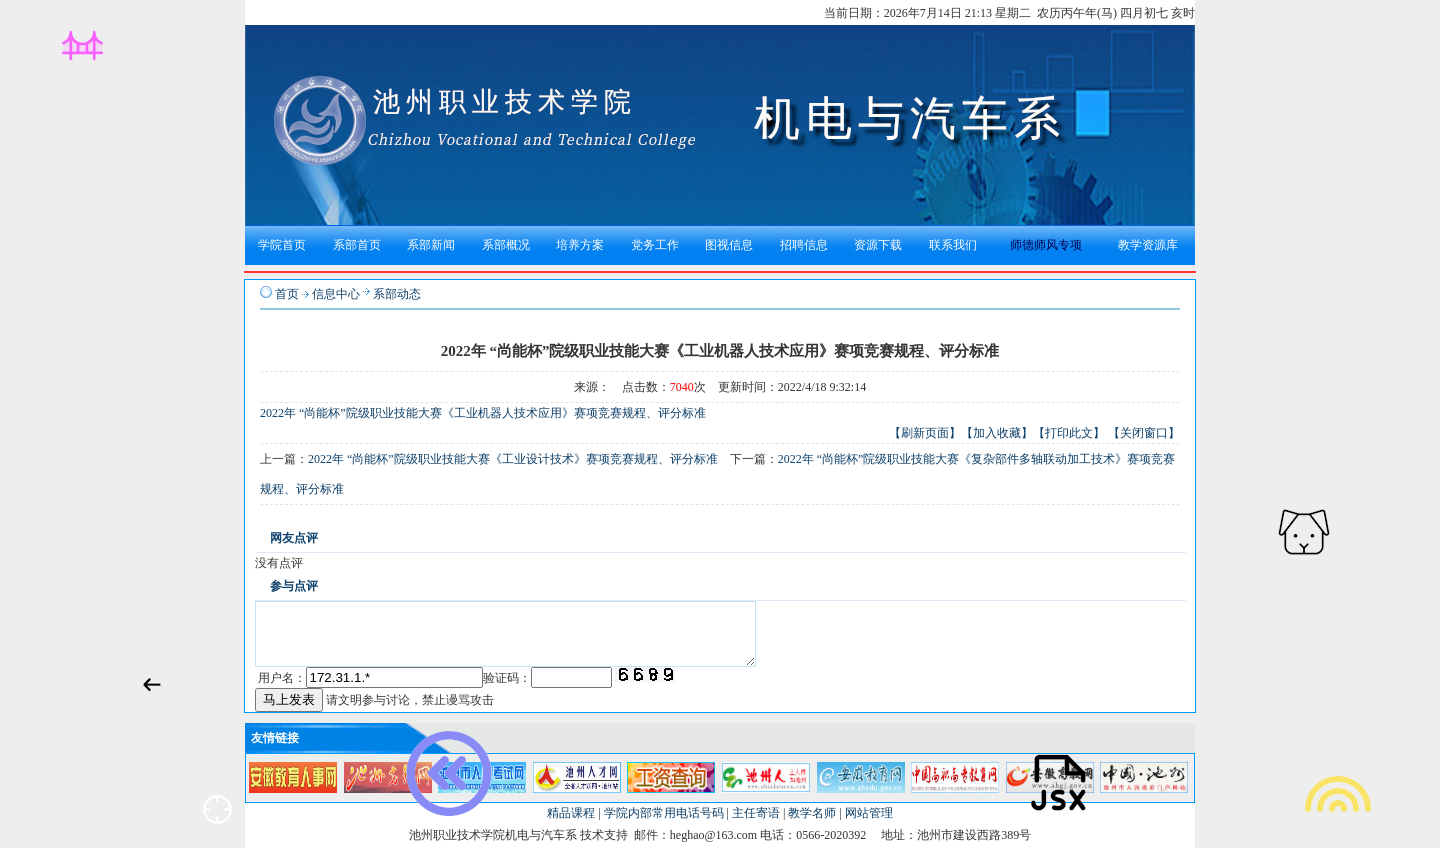 The height and width of the screenshot is (860, 1440). Describe the element at coordinates (449, 773) in the screenshot. I see `go back to the previous section` at that location.